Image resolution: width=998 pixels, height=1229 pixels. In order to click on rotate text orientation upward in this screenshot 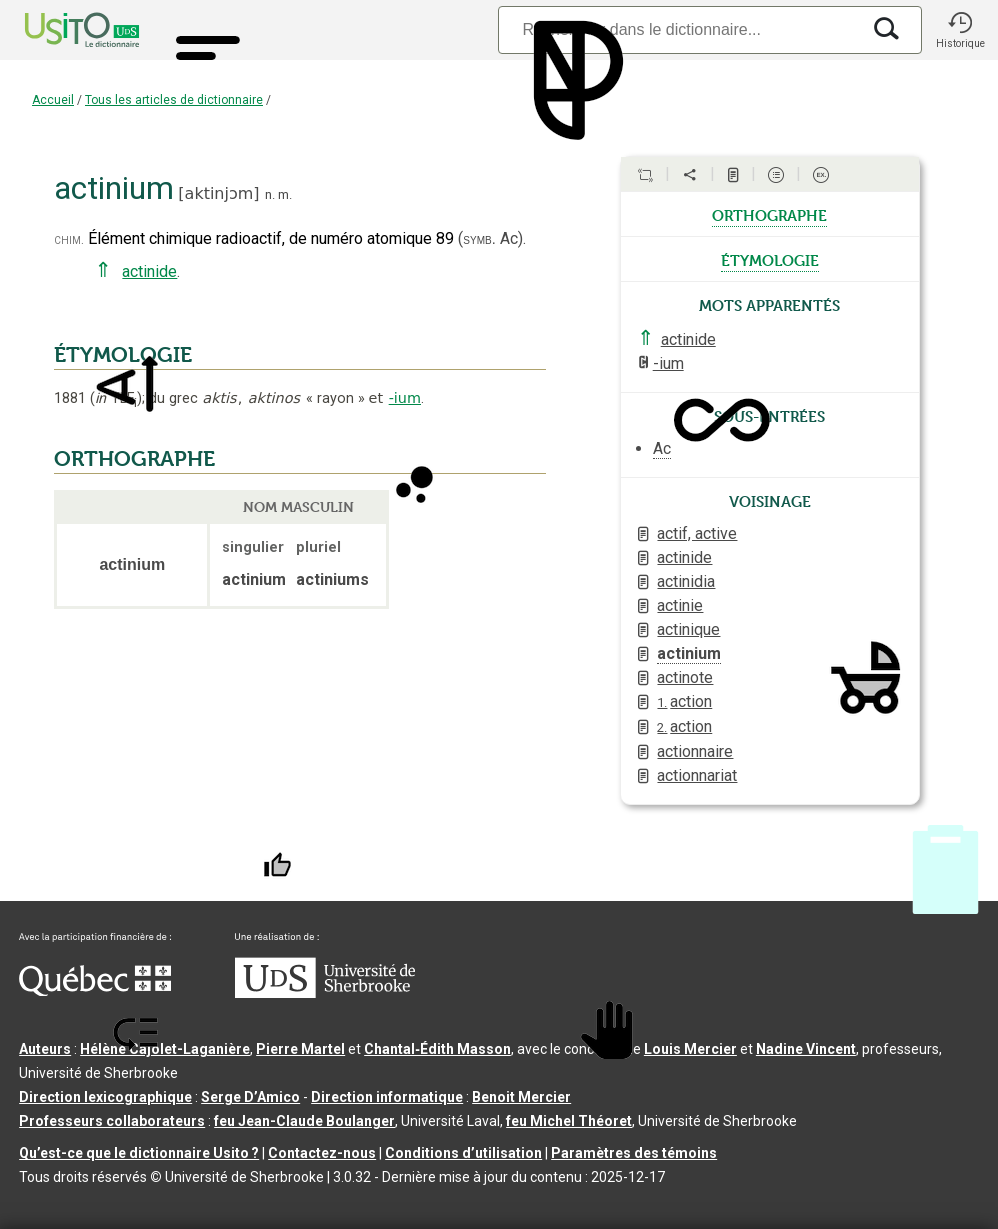, I will do `click(128, 383)`.